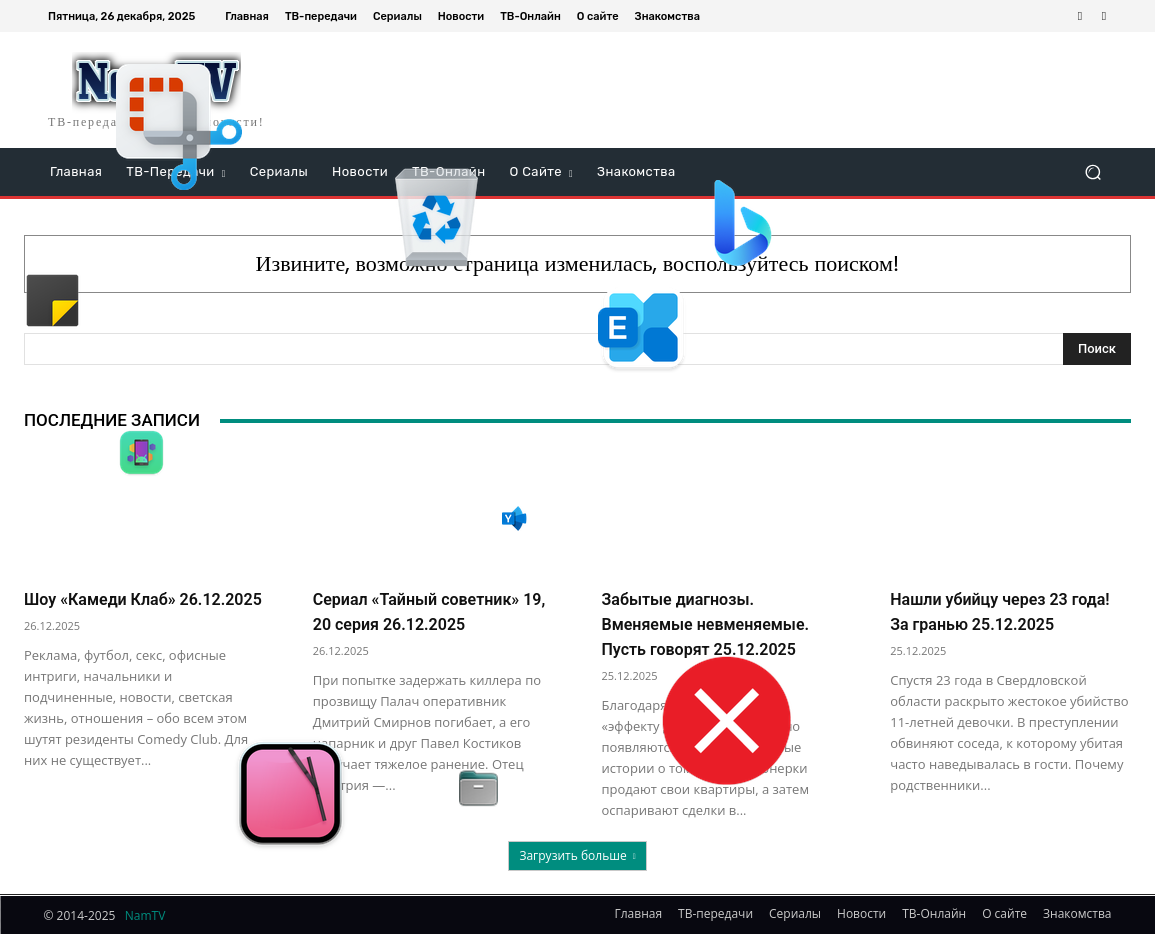  What do you see at coordinates (179, 127) in the screenshot?
I see `open snipping tool to capture a screenshot` at bounding box center [179, 127].